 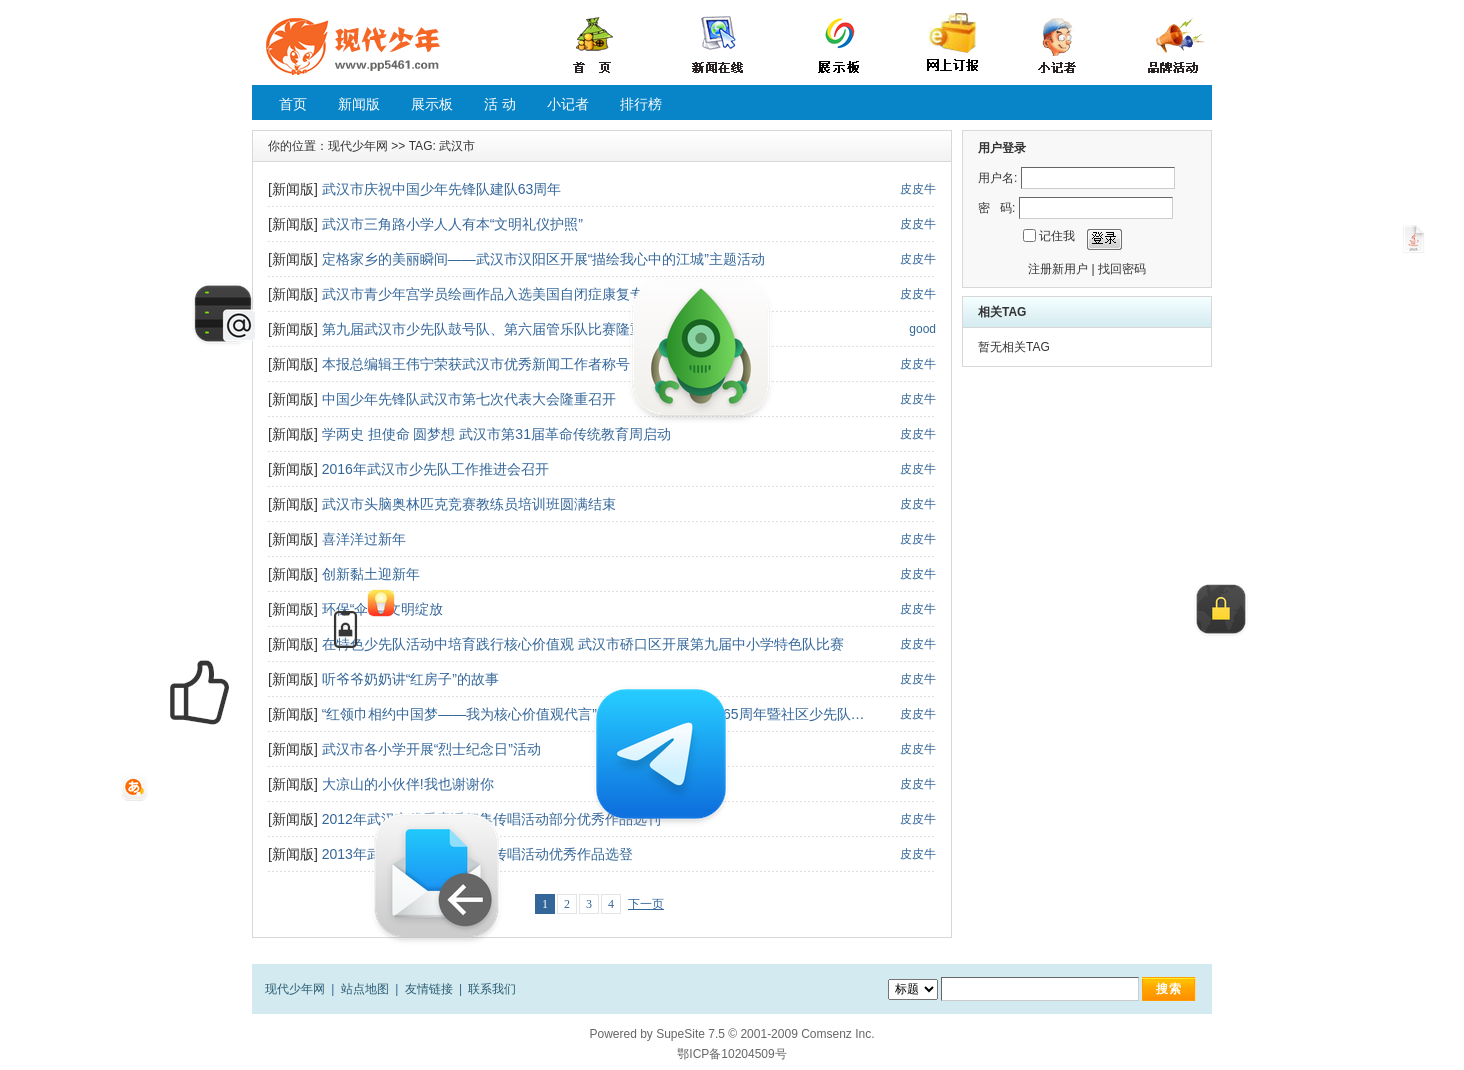 What do you see at coordinates (1221, 610) in the screenshot?
I see `access ssl/tls security settings for web browser` at bounding box center [1221, 610].